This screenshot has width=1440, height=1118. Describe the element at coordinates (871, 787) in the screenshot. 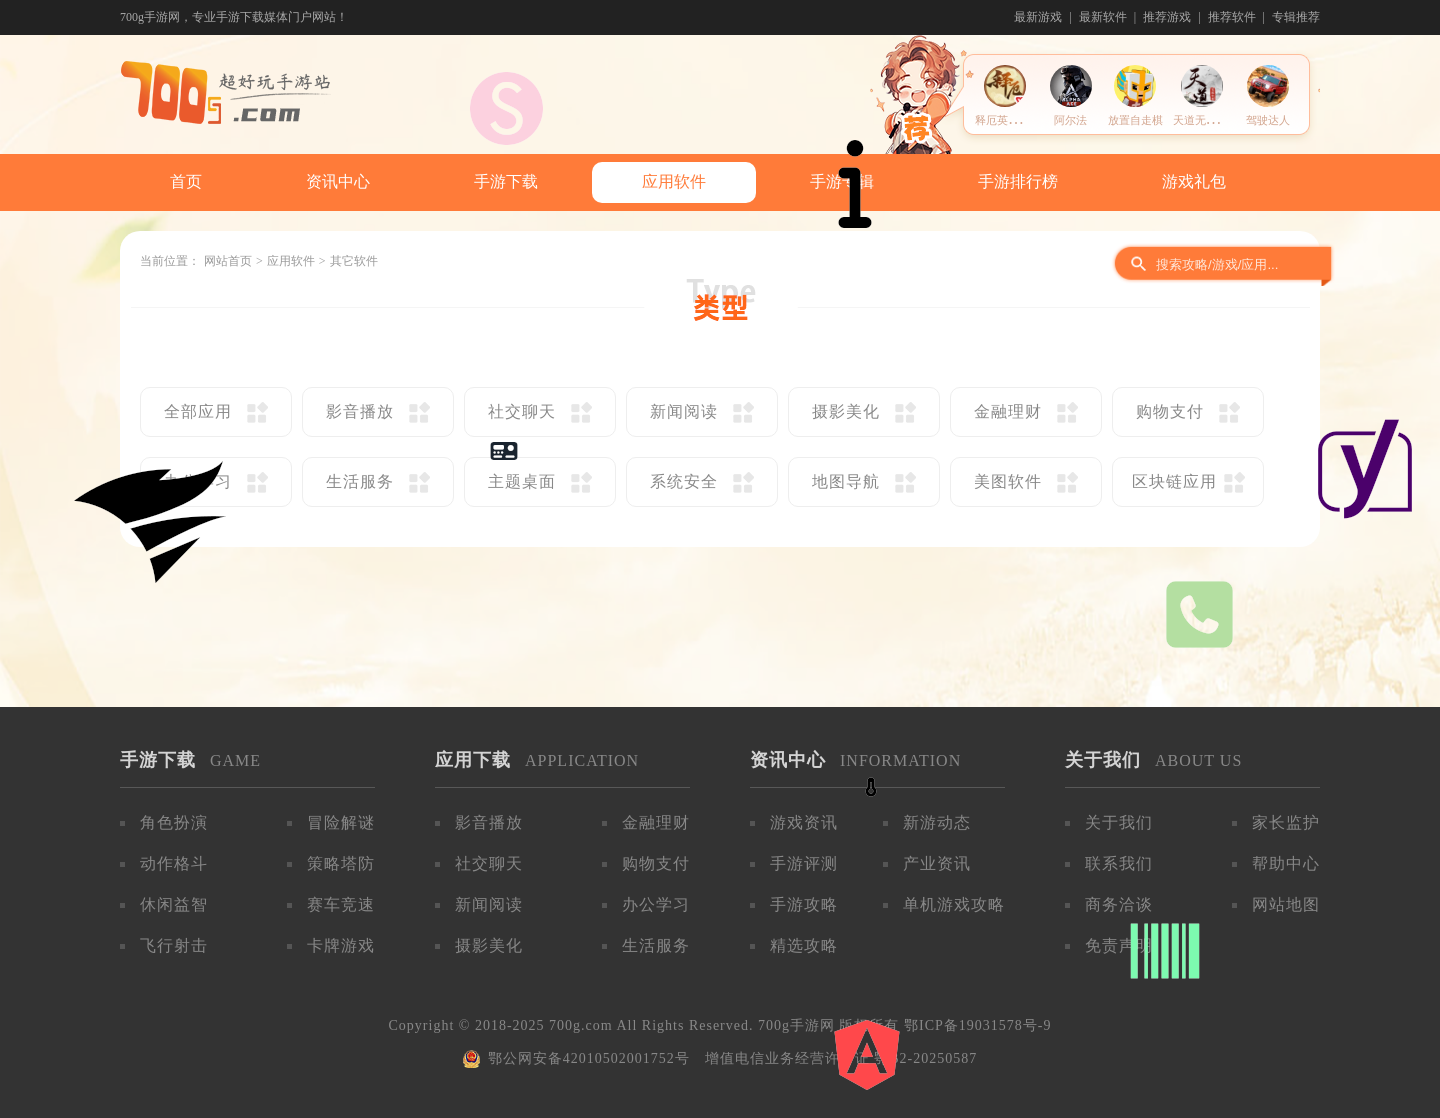

I see `indicates high temperature reading` at that location.